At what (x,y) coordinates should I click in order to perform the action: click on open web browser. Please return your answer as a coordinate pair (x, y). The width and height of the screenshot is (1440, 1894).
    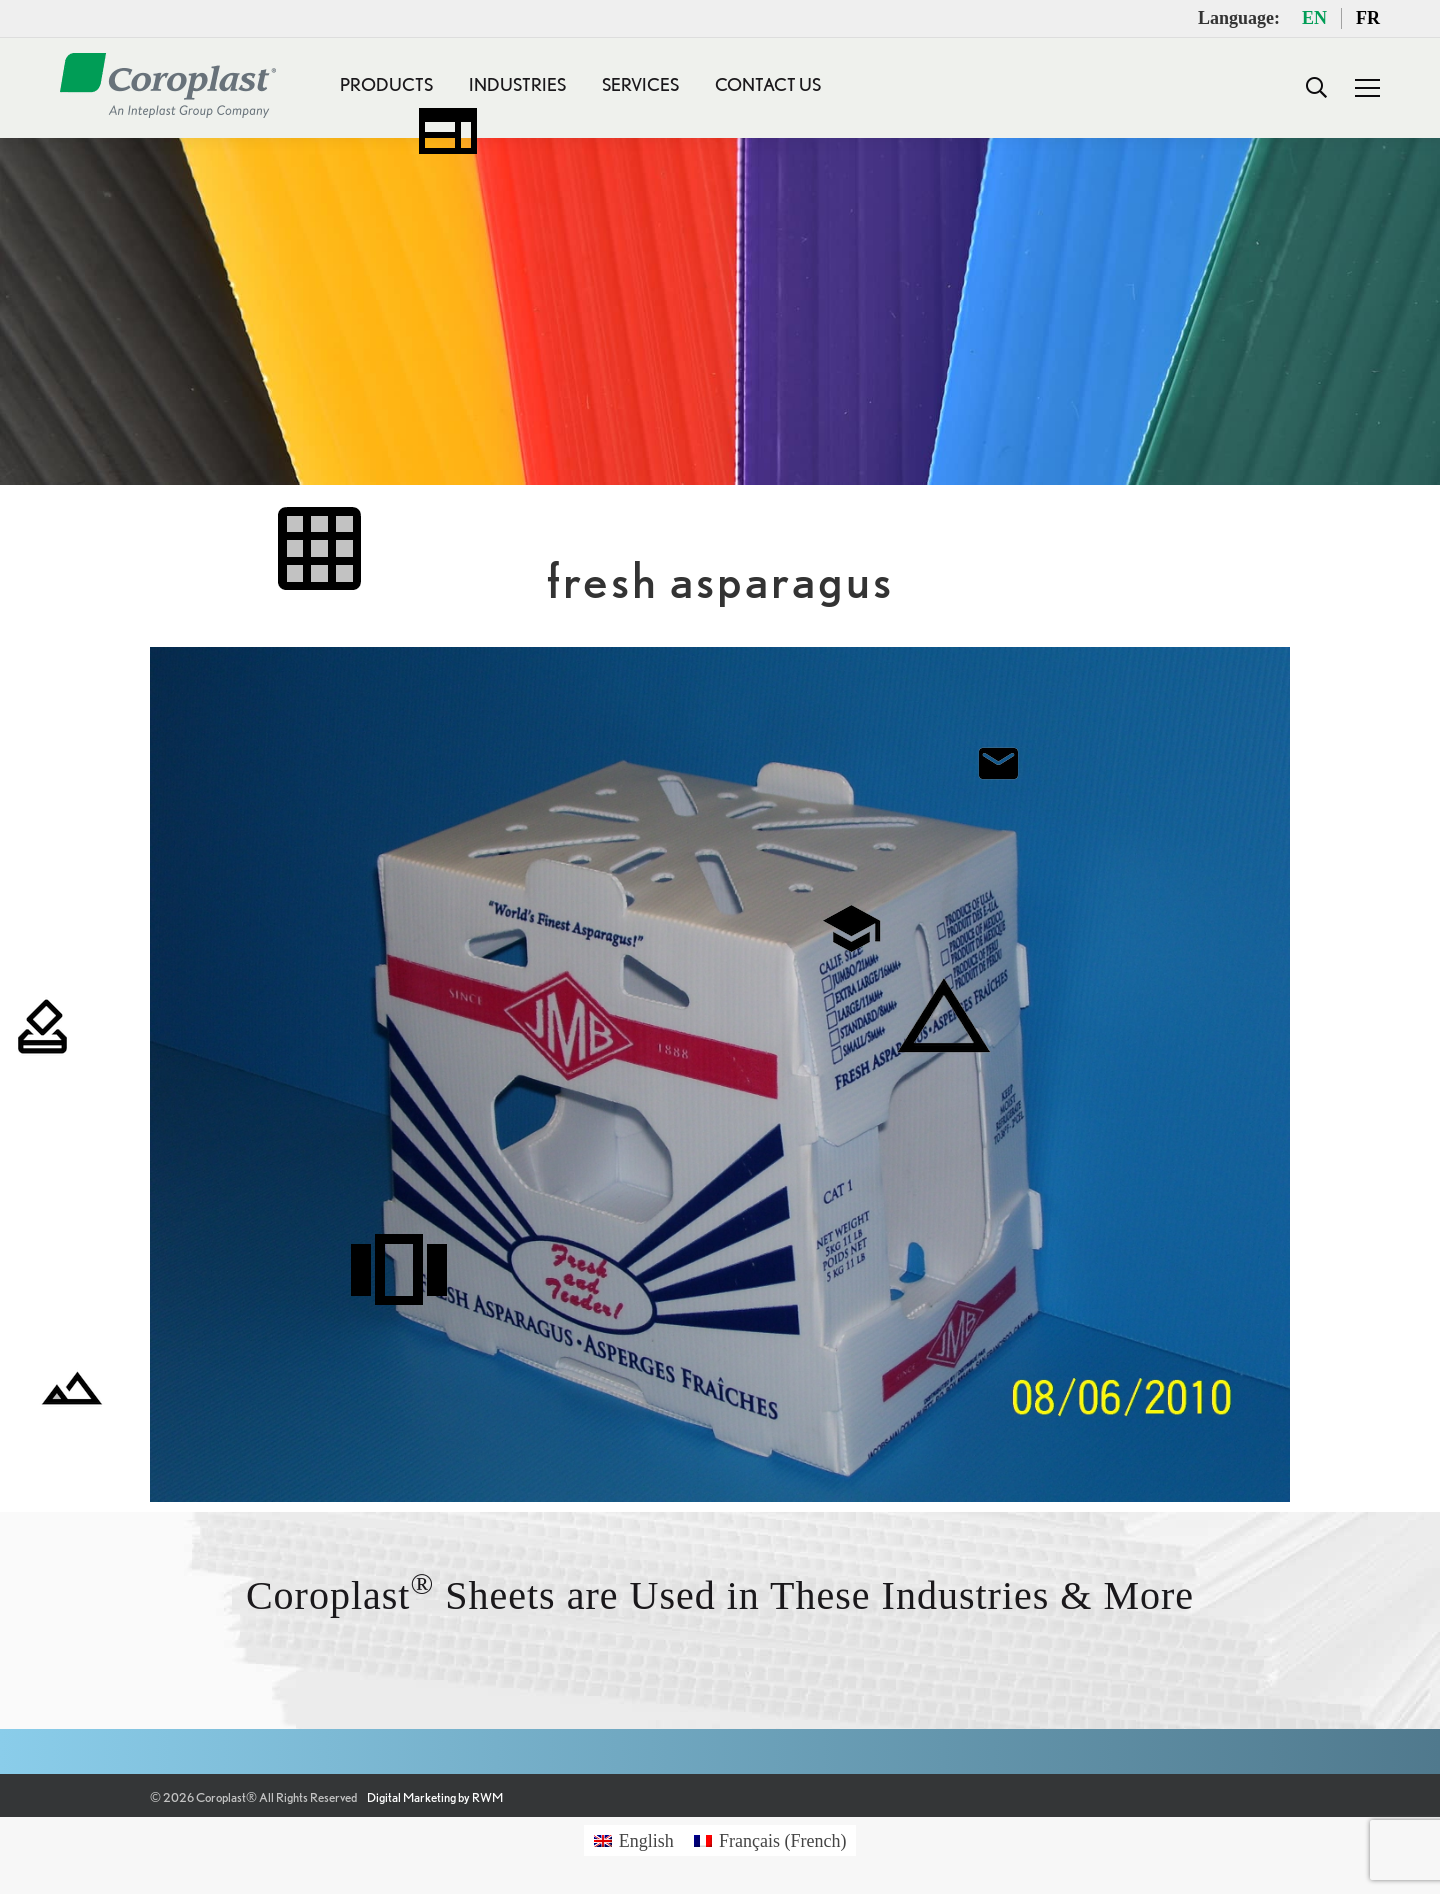
    Looking at the image, I should click on (448, 131).